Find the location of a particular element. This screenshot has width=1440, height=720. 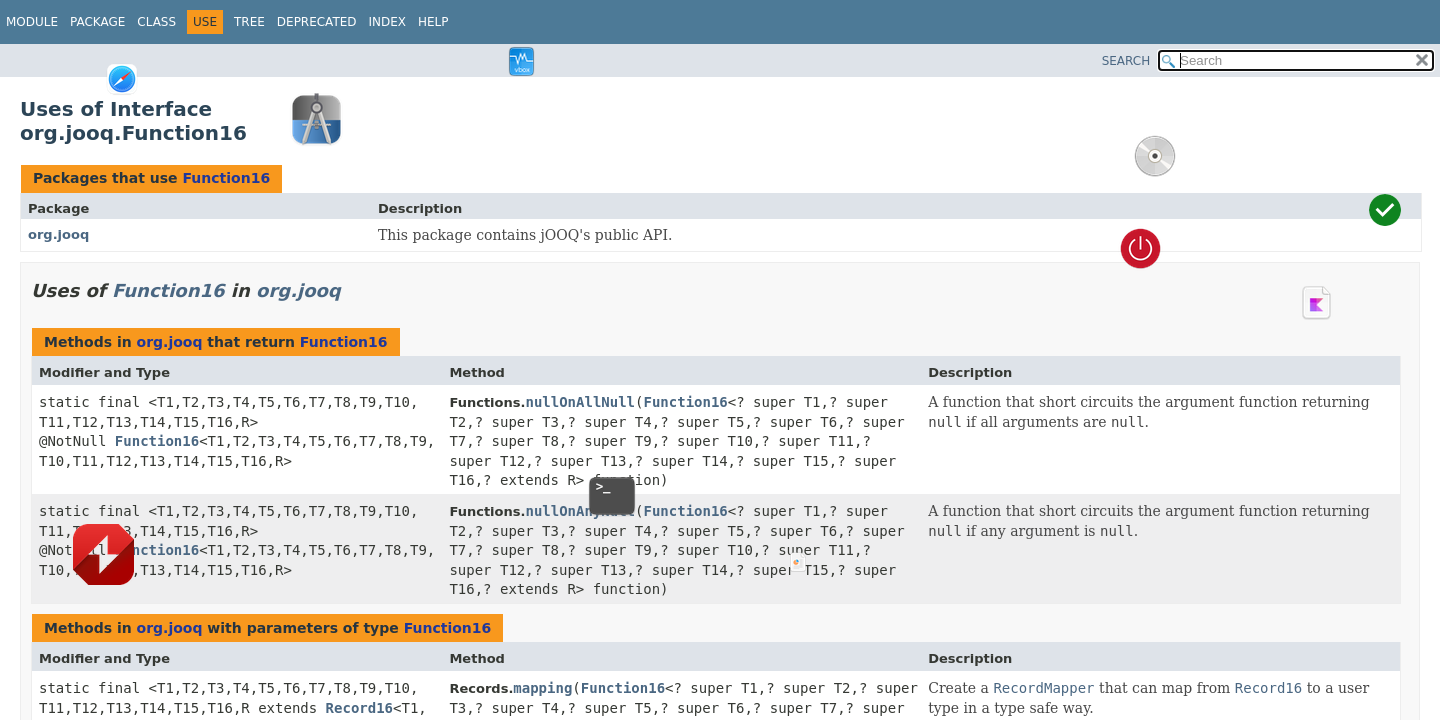

confirm or accept an action is located at coordinates (1385, 210).